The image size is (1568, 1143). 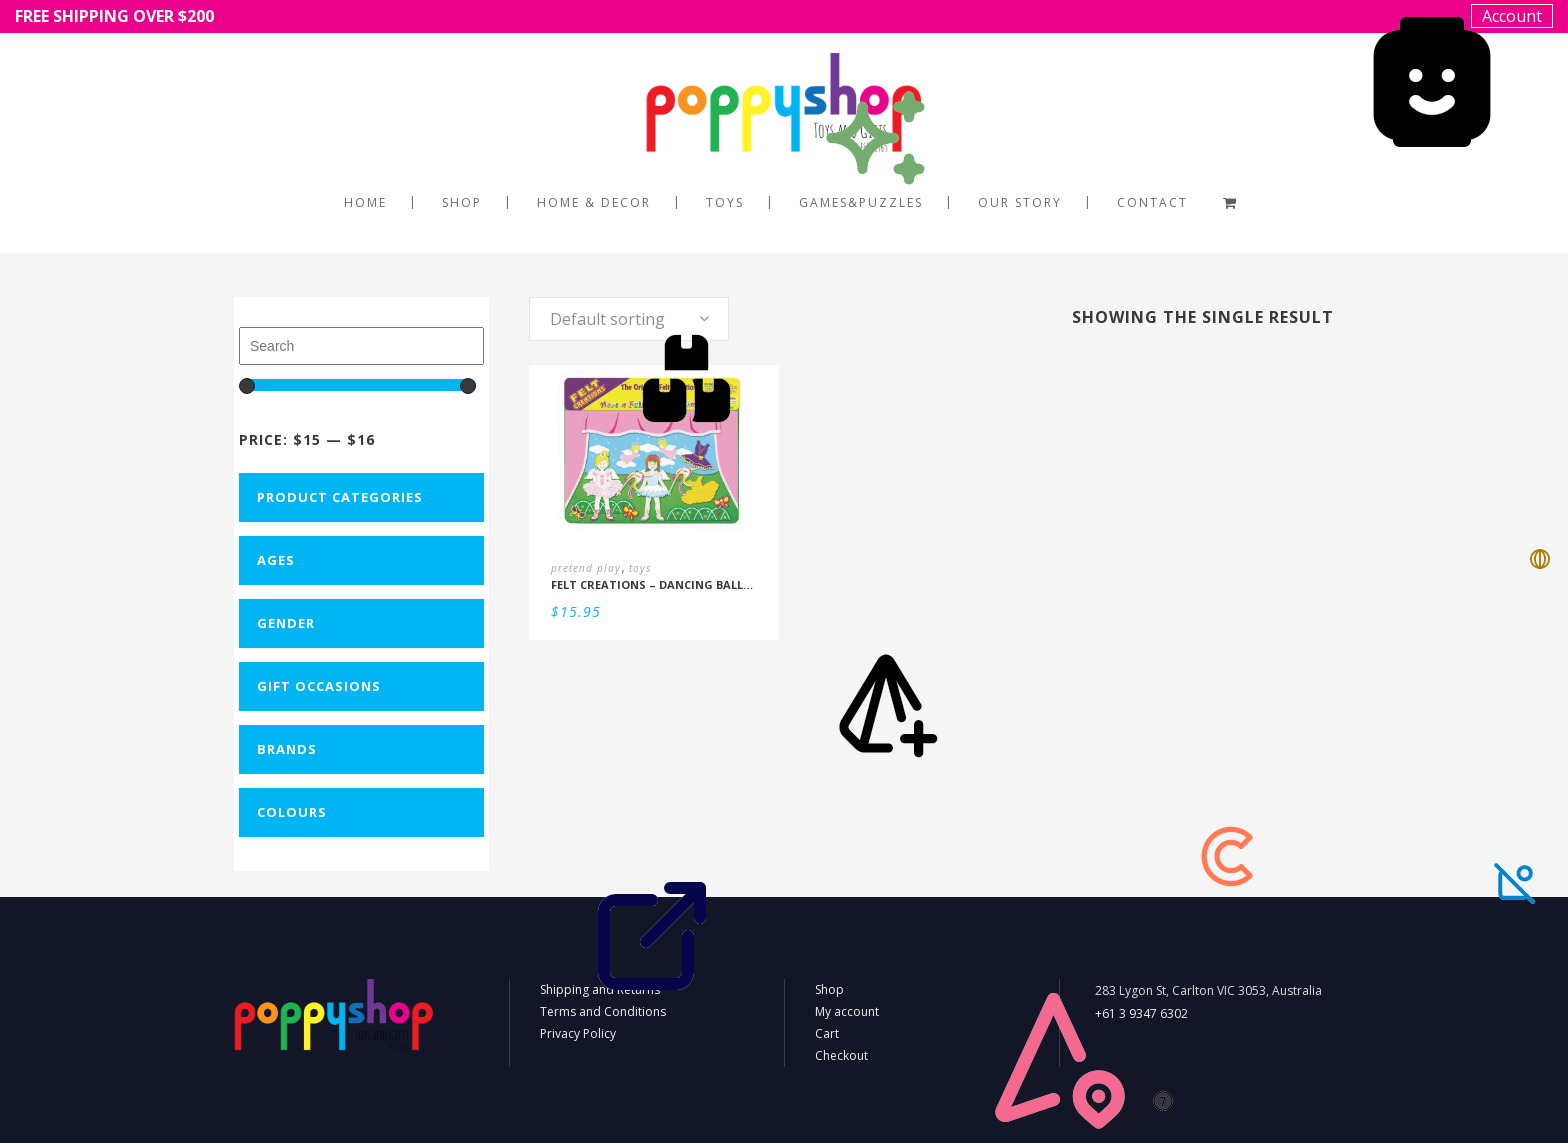 What do you see at coordinates (886, 706) in the screenshot?
I see `add a new 3D object or shape` at bounding box center [886, 706].